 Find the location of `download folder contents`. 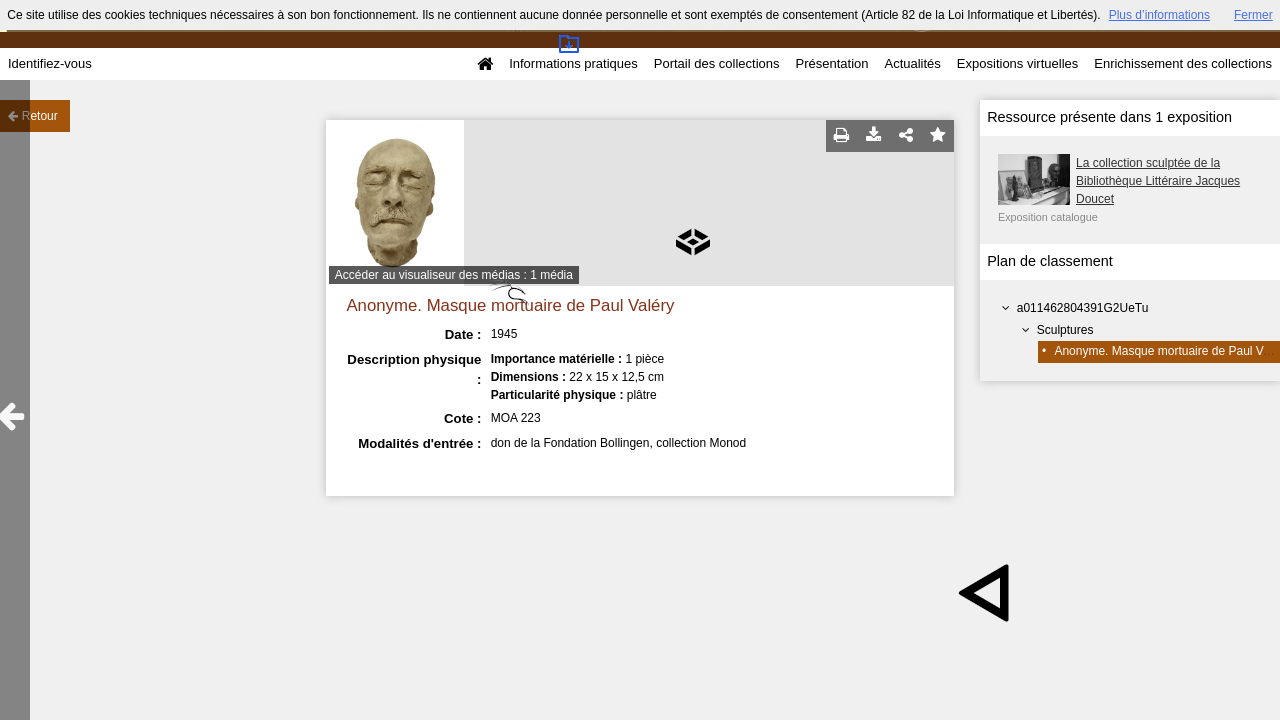

download folder contents is located at coordinates (569, 44).